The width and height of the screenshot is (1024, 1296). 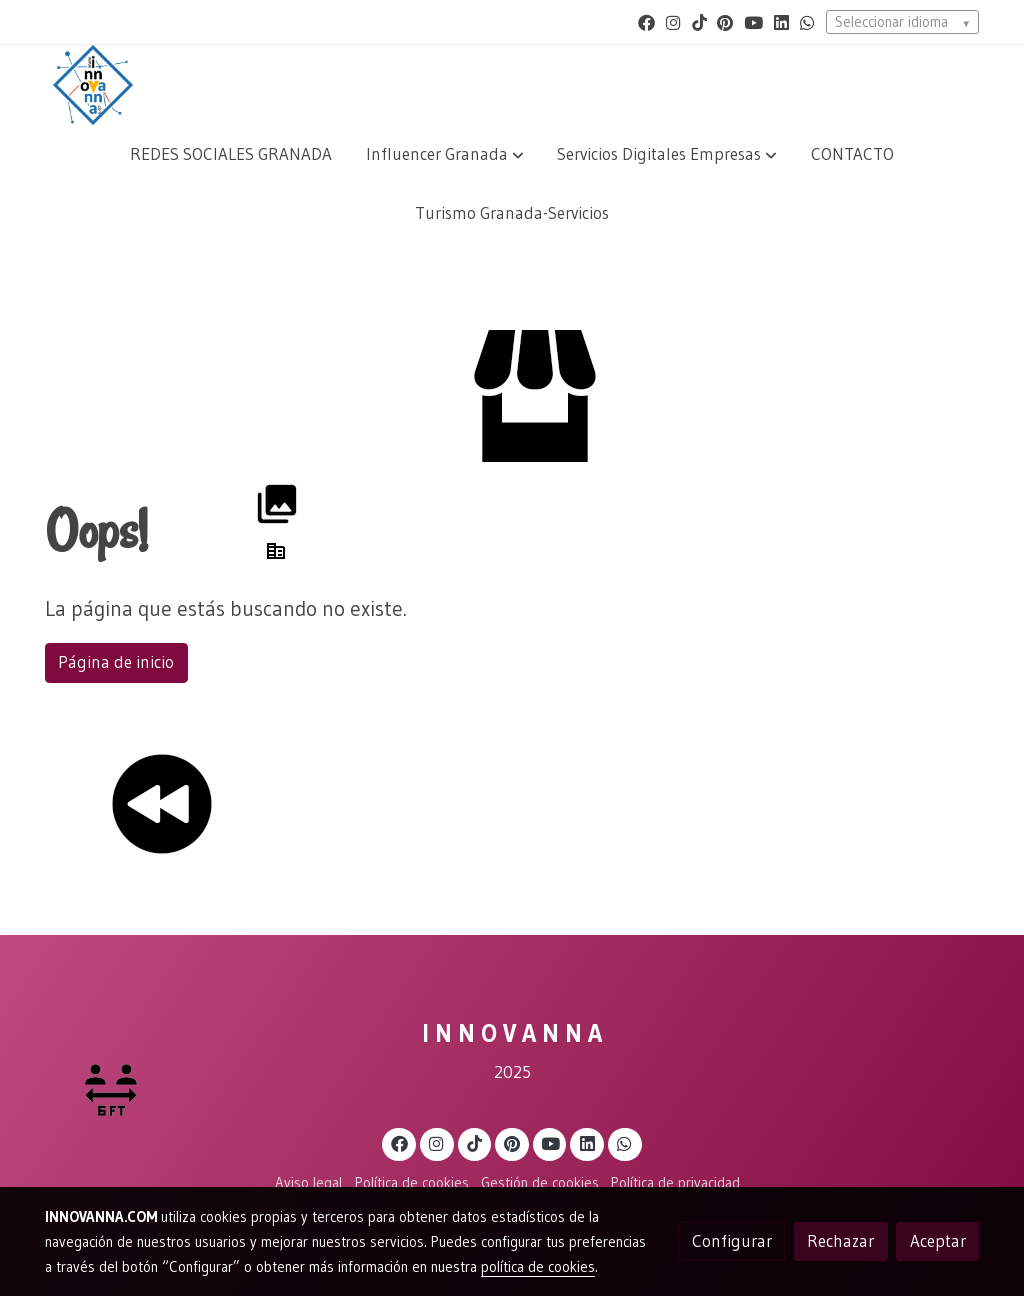 What do you see at coordinates (276, 551) in the screenshot?
I see `view company or organization details` at bounding box center [276, 551].